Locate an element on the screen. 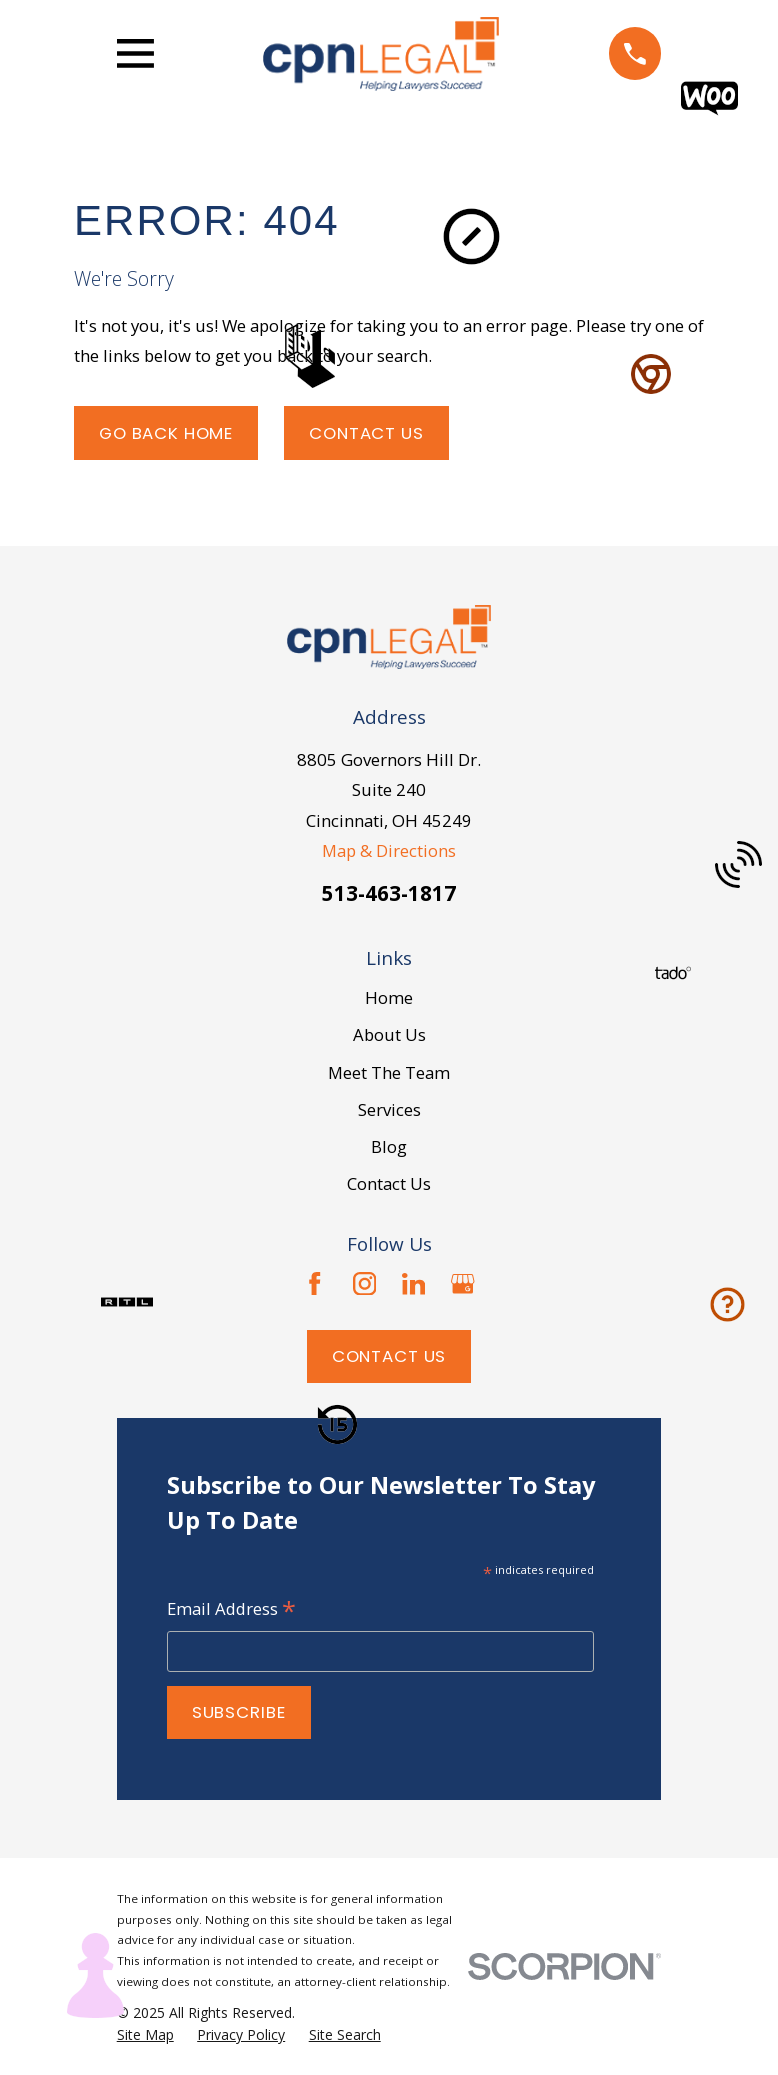 Image resolution: width=778 pixels, height=2075 pixels. tails operating system logo is located at coordinates (310, 356).